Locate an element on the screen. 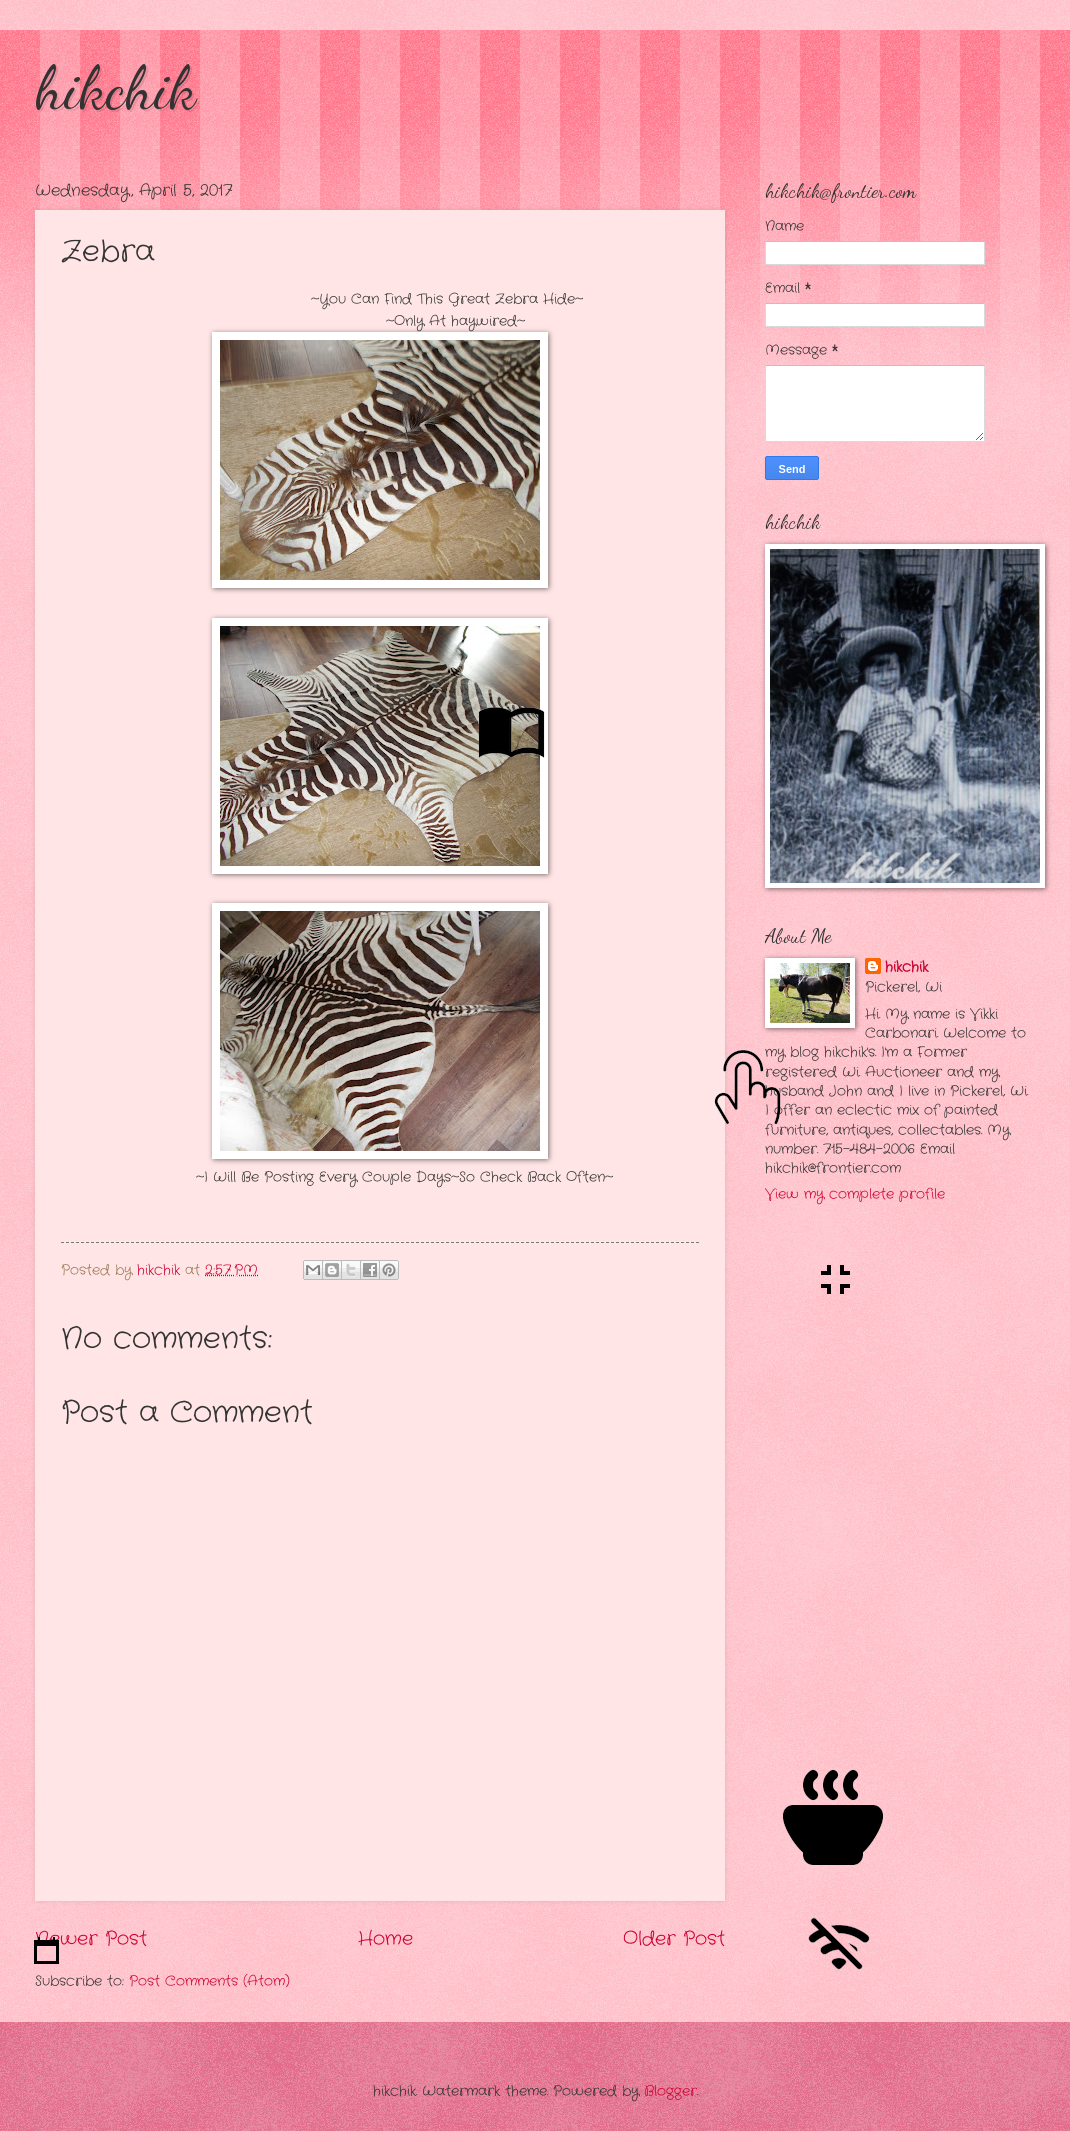 The image size is (1070, 2131). tap to interact with this element is located at coordinates (747, 1088).